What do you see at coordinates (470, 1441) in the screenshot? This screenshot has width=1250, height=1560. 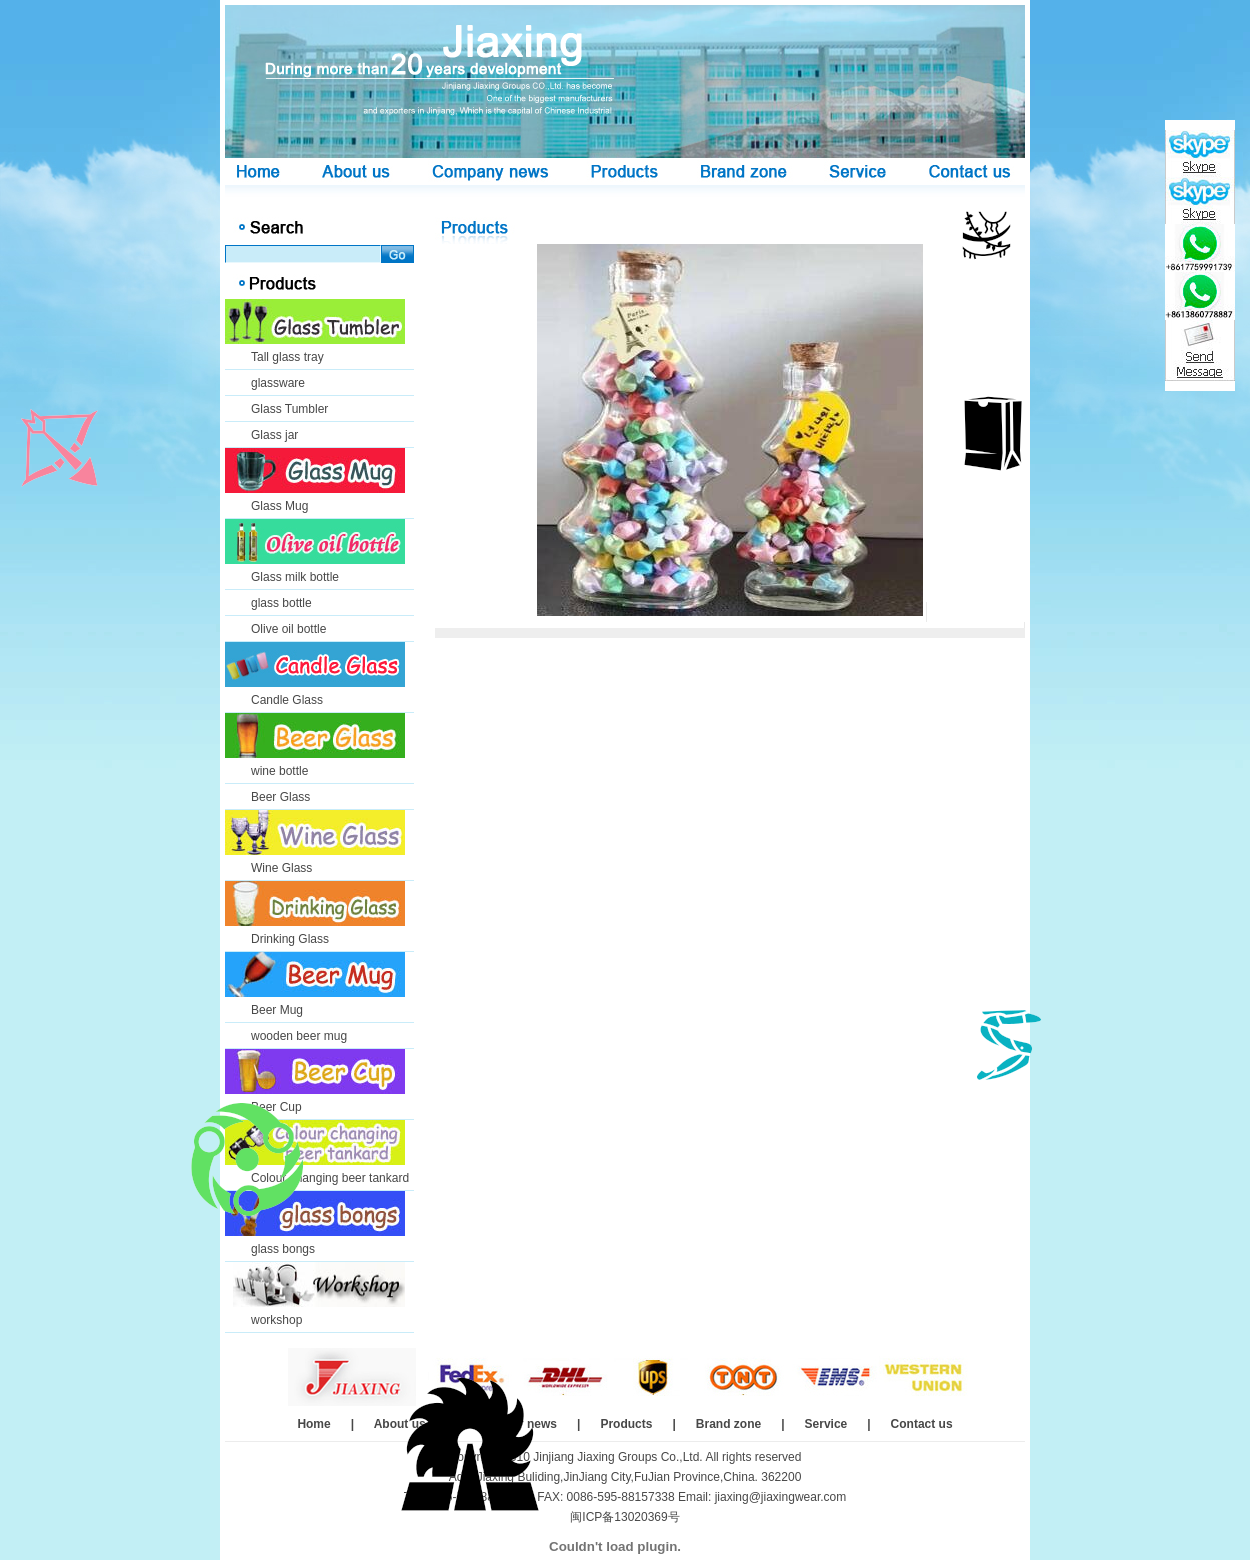 I see `sawmill or lumber processing facility` at bounding box center [470, 1441].